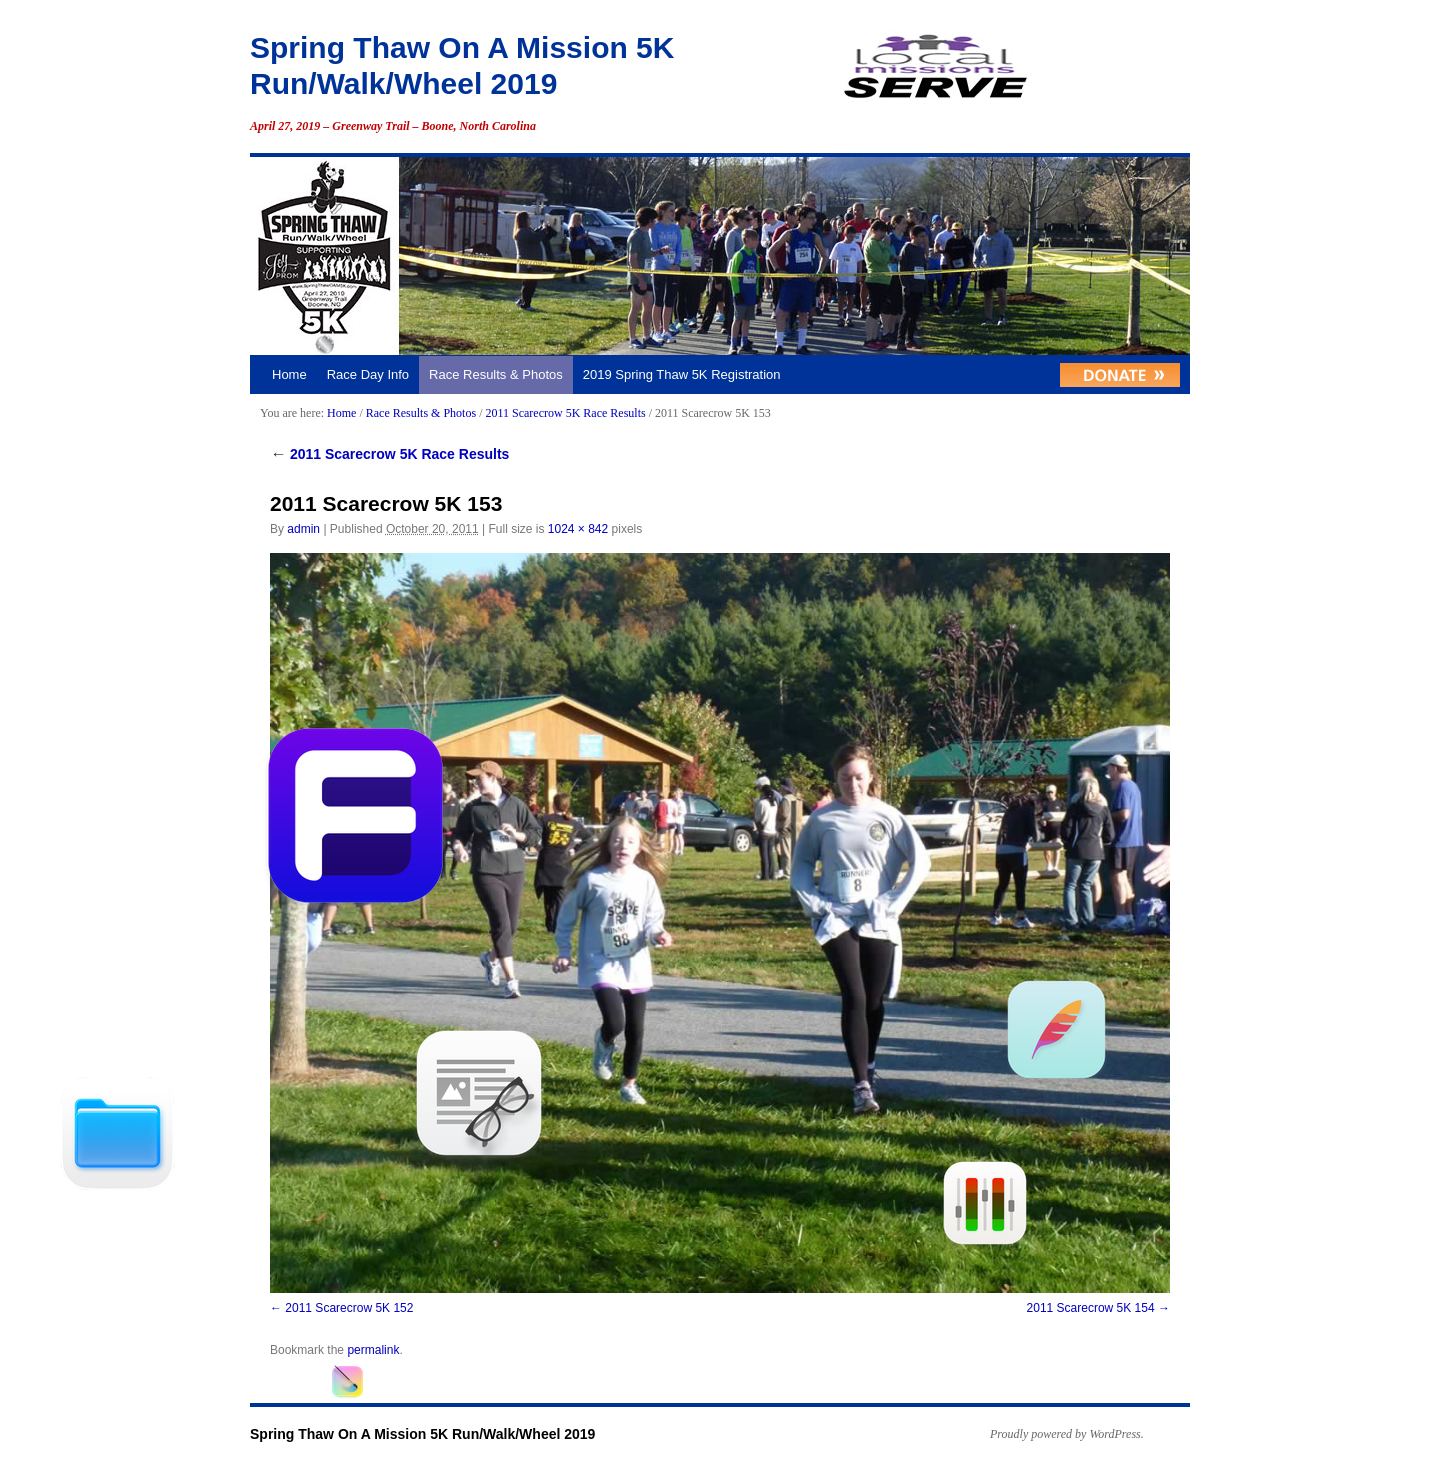  Describe the element at coordinates (479, 1093) in the screenshot. I see `open gnome documents app` at that location.